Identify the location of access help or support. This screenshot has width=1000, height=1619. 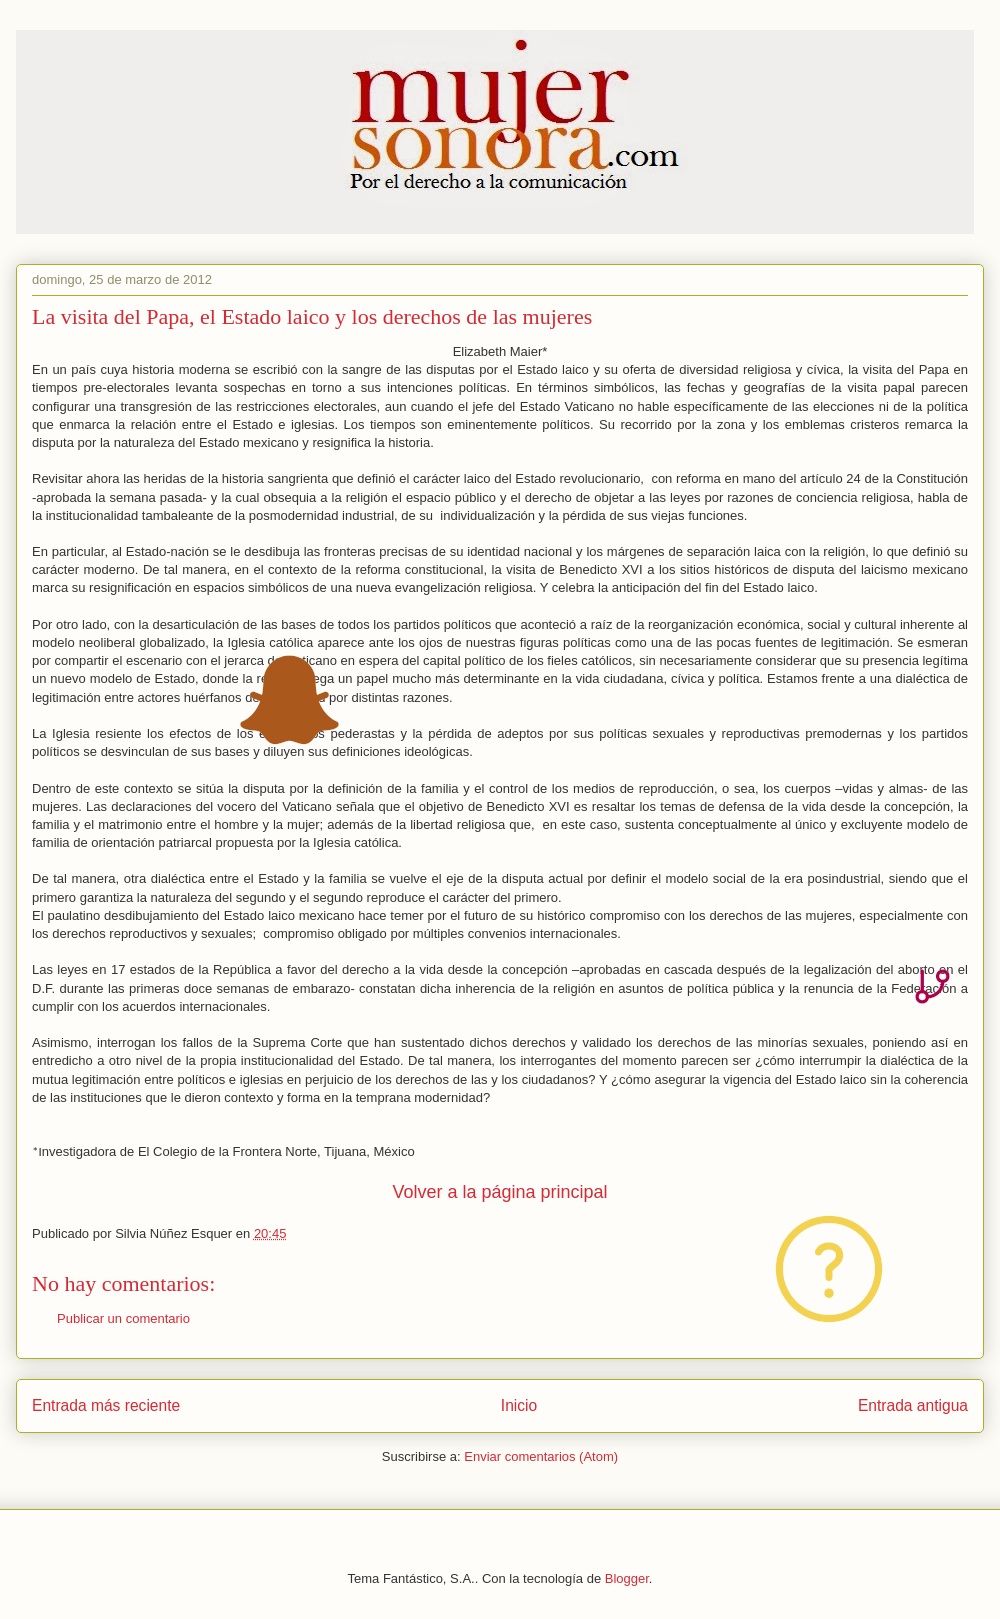
(829, 1269).